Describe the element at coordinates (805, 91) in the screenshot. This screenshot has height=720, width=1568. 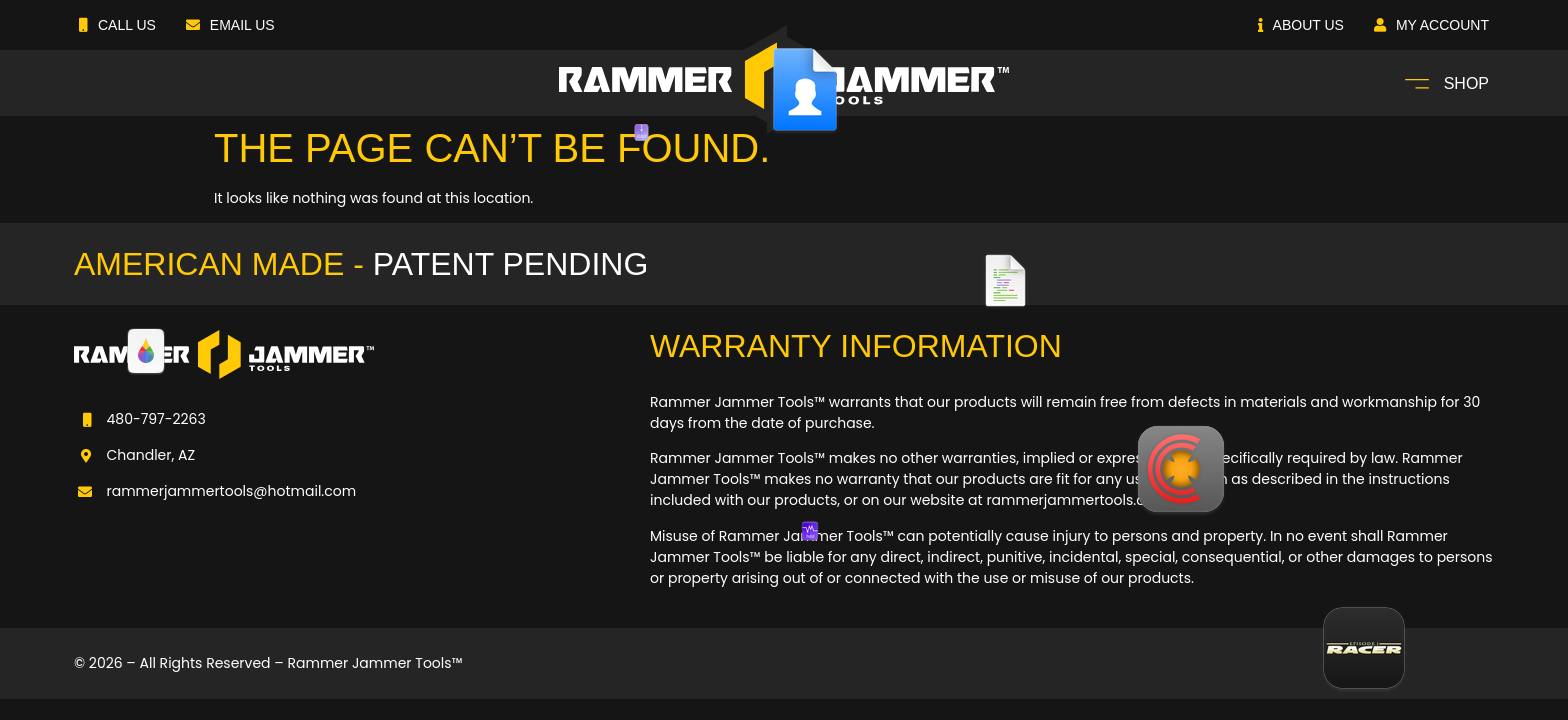
I see `open a contact file` at that location.